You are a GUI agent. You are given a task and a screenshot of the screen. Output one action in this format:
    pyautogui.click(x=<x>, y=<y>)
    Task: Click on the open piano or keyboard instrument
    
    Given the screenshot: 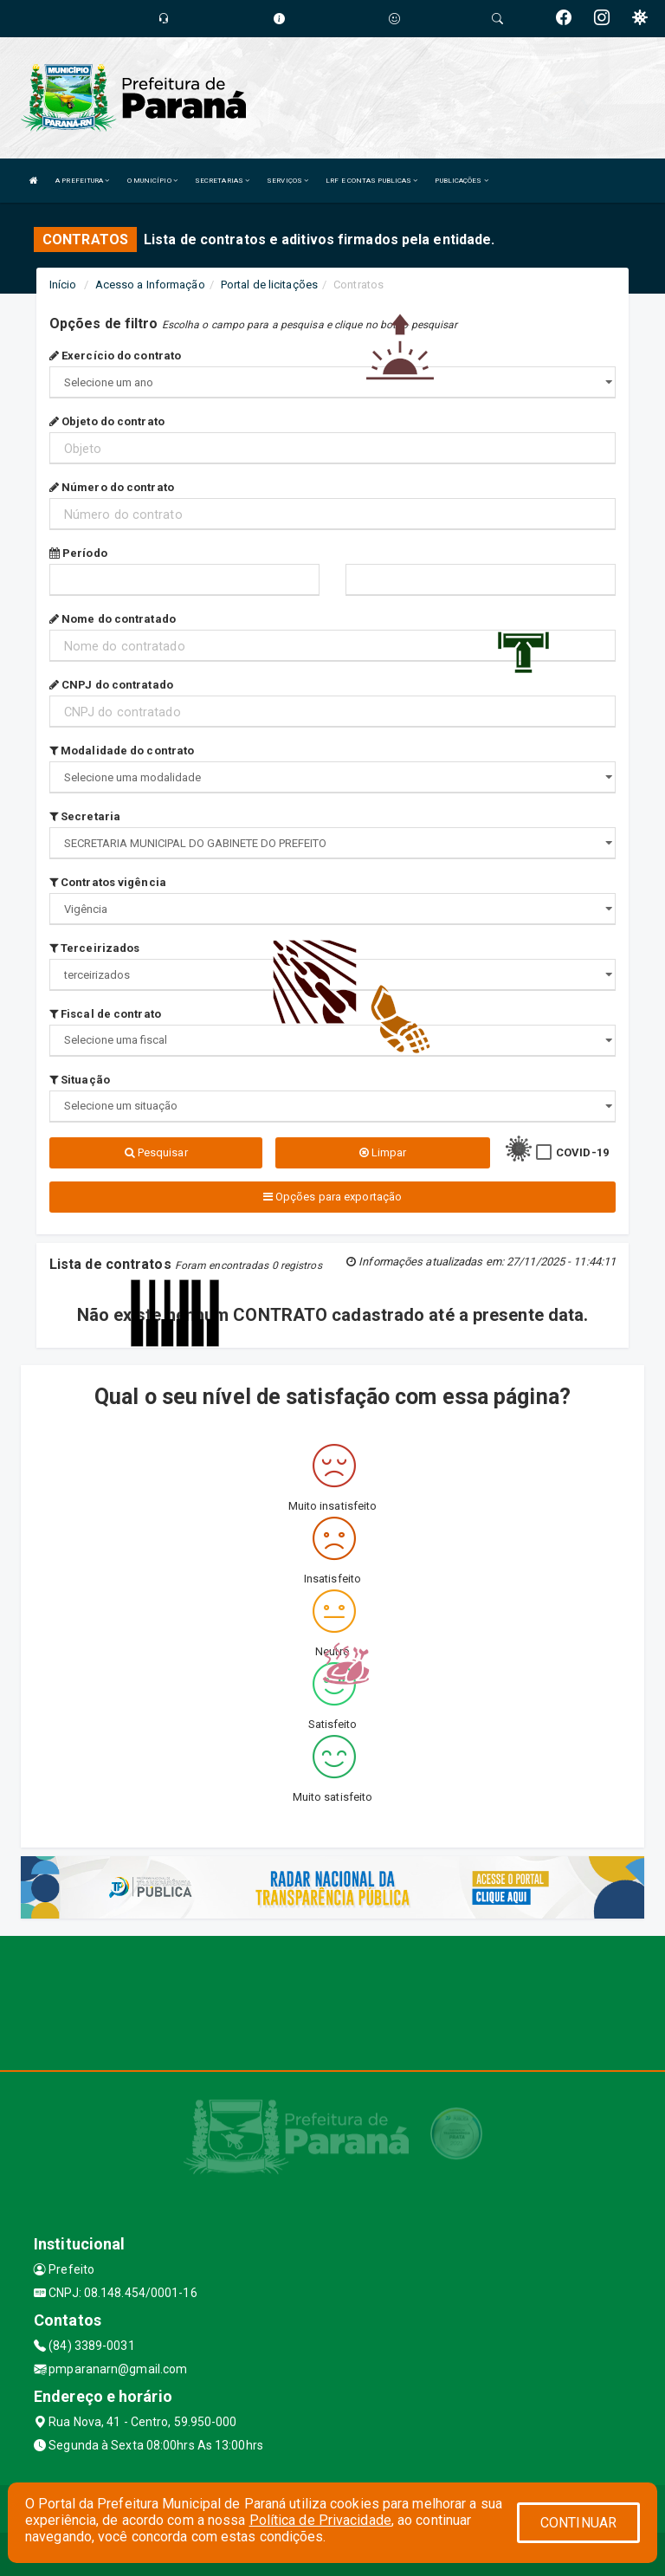 What is the action you would take?
    pyautogui.click(x=175, y=1313)
    